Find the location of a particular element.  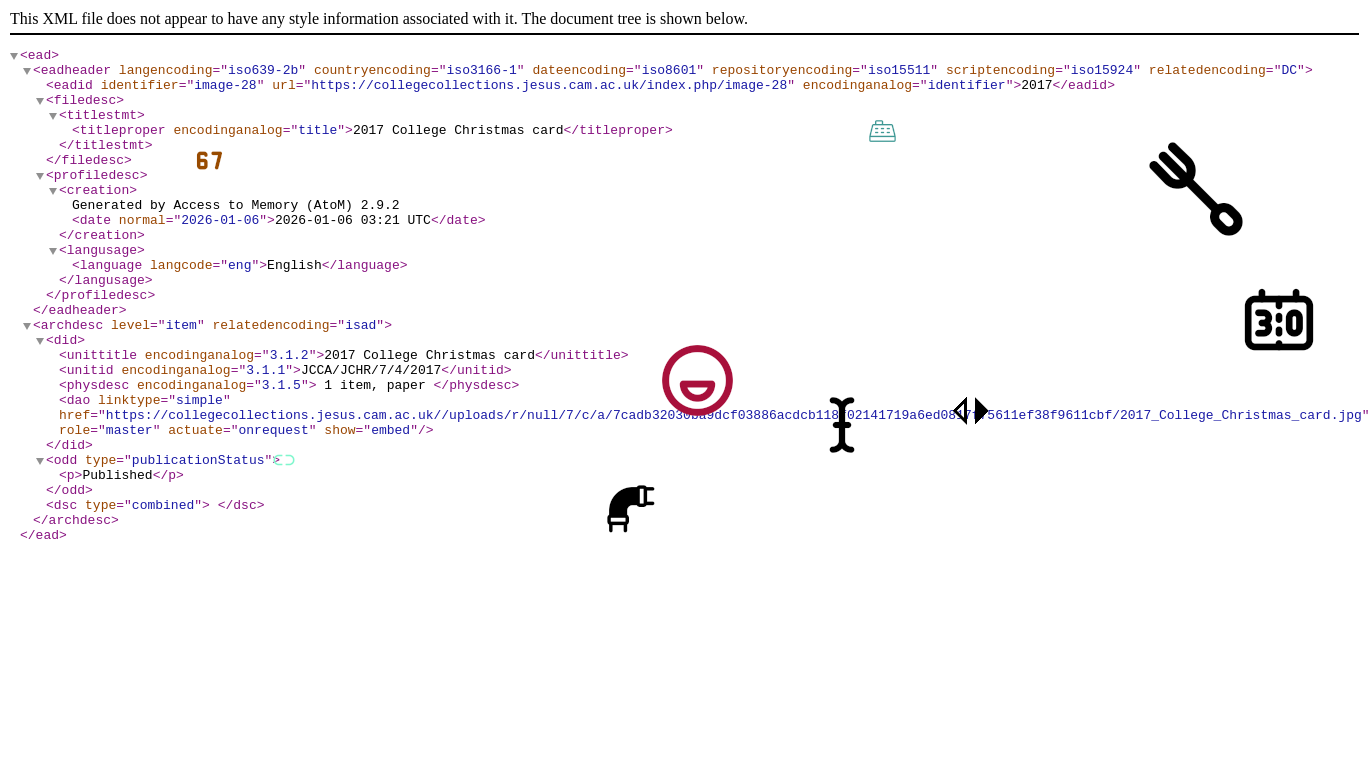

access grilling or barbecue tools is located at coordinates (1196, 189).